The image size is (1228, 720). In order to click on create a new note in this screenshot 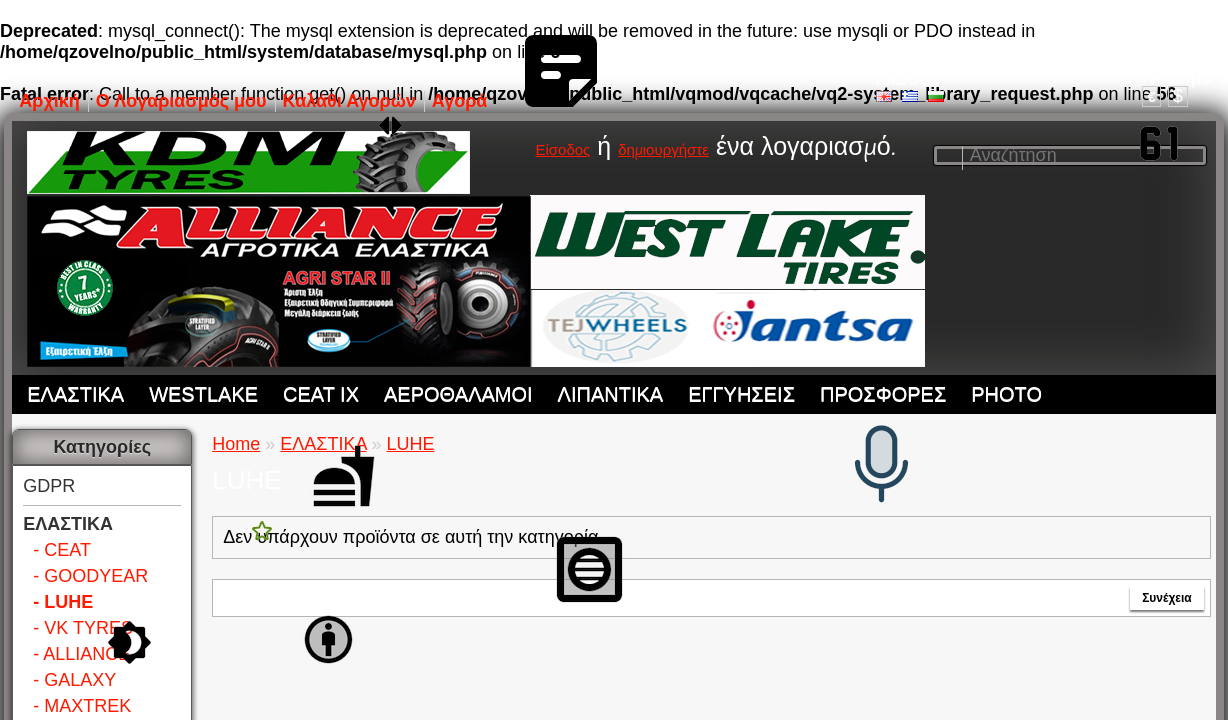, I will do `click(561, 71)`.